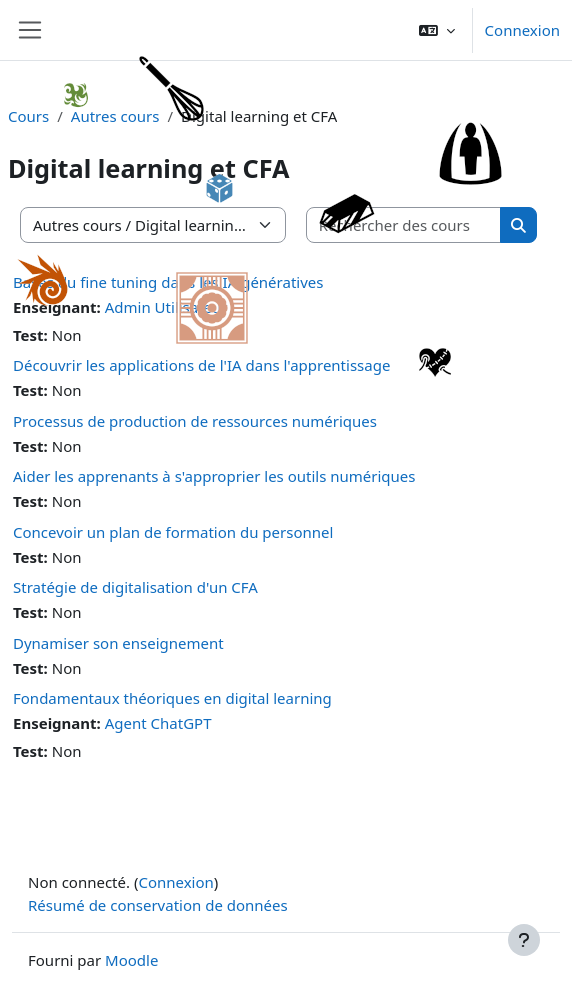  I want to click on indicates health regeneration or healing status, so click(435, 363).